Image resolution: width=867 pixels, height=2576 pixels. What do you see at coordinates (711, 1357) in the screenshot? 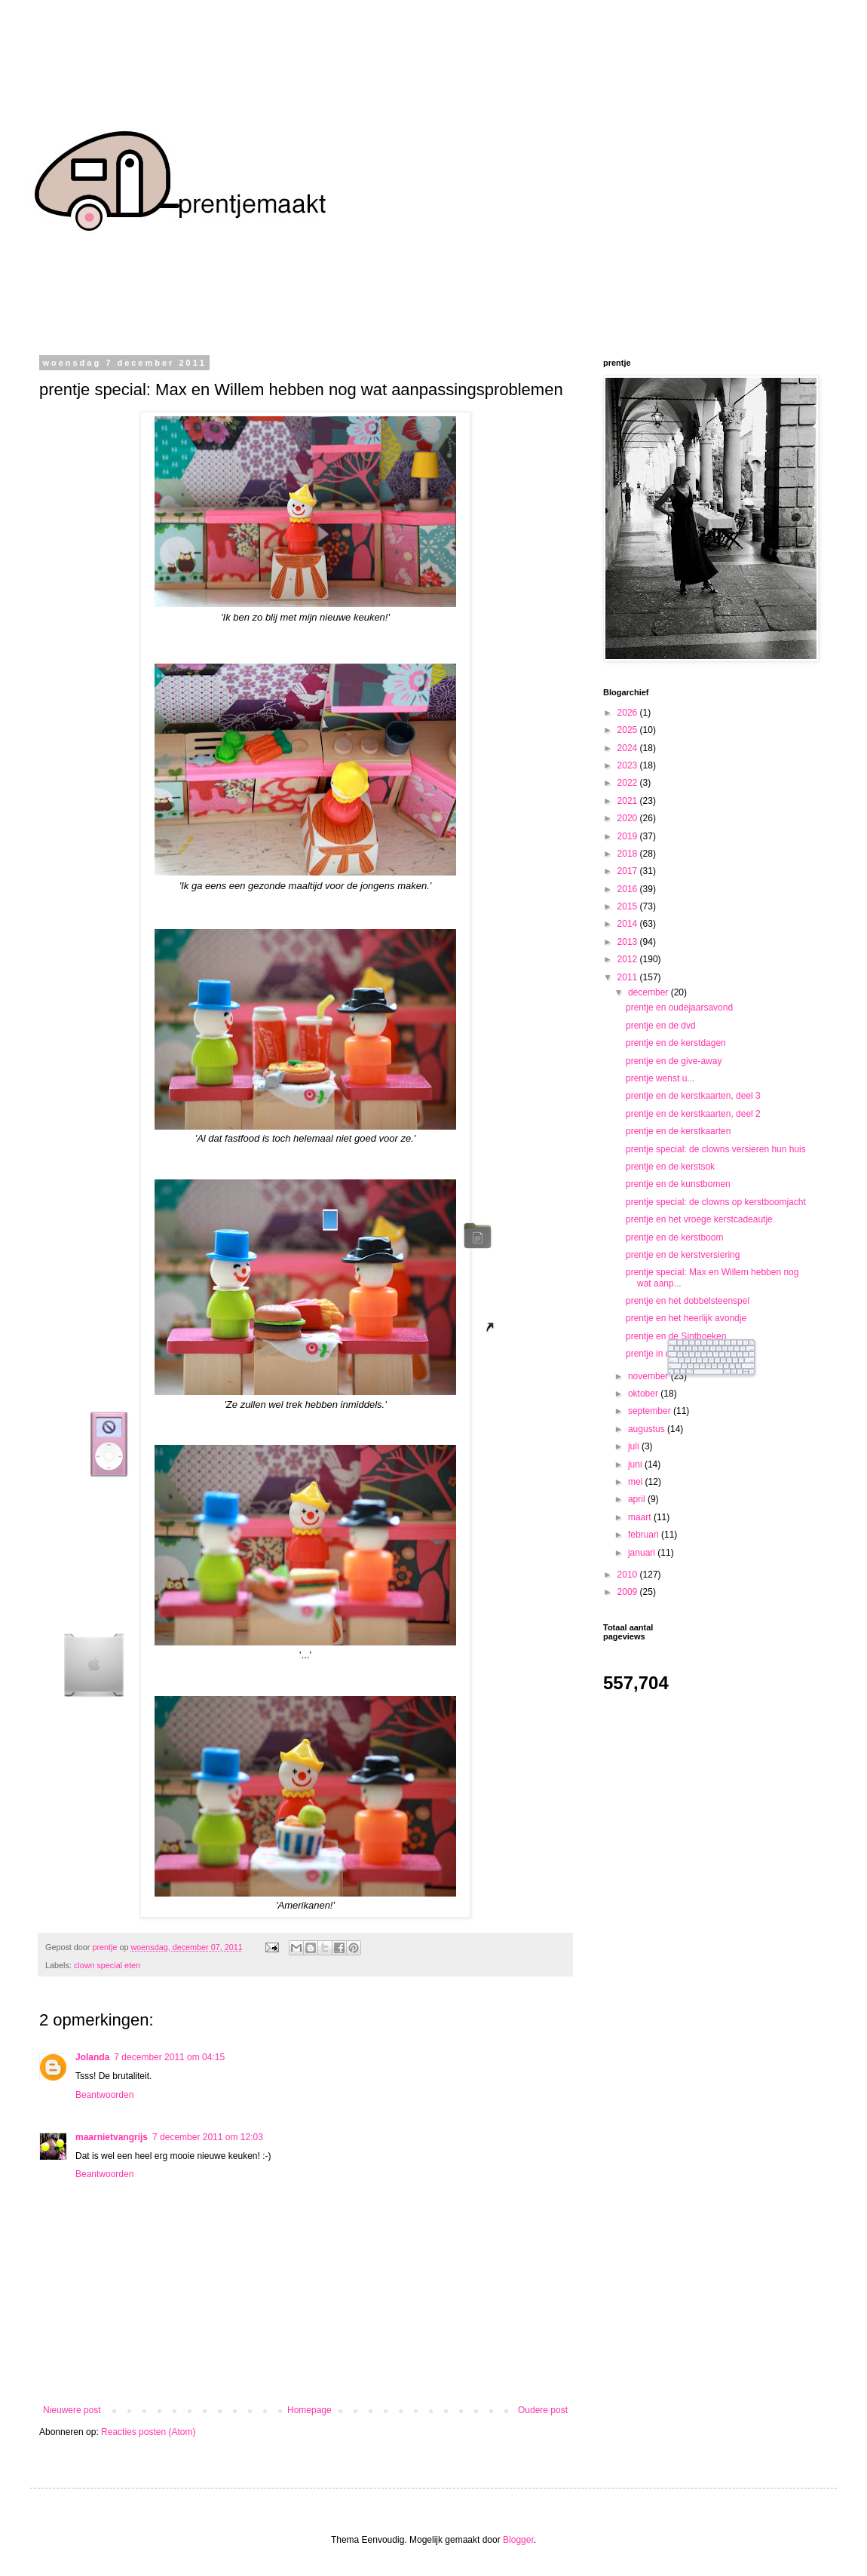
I see `connect a wireless bluetooth keyboard` at bounding box center [711, 1357].